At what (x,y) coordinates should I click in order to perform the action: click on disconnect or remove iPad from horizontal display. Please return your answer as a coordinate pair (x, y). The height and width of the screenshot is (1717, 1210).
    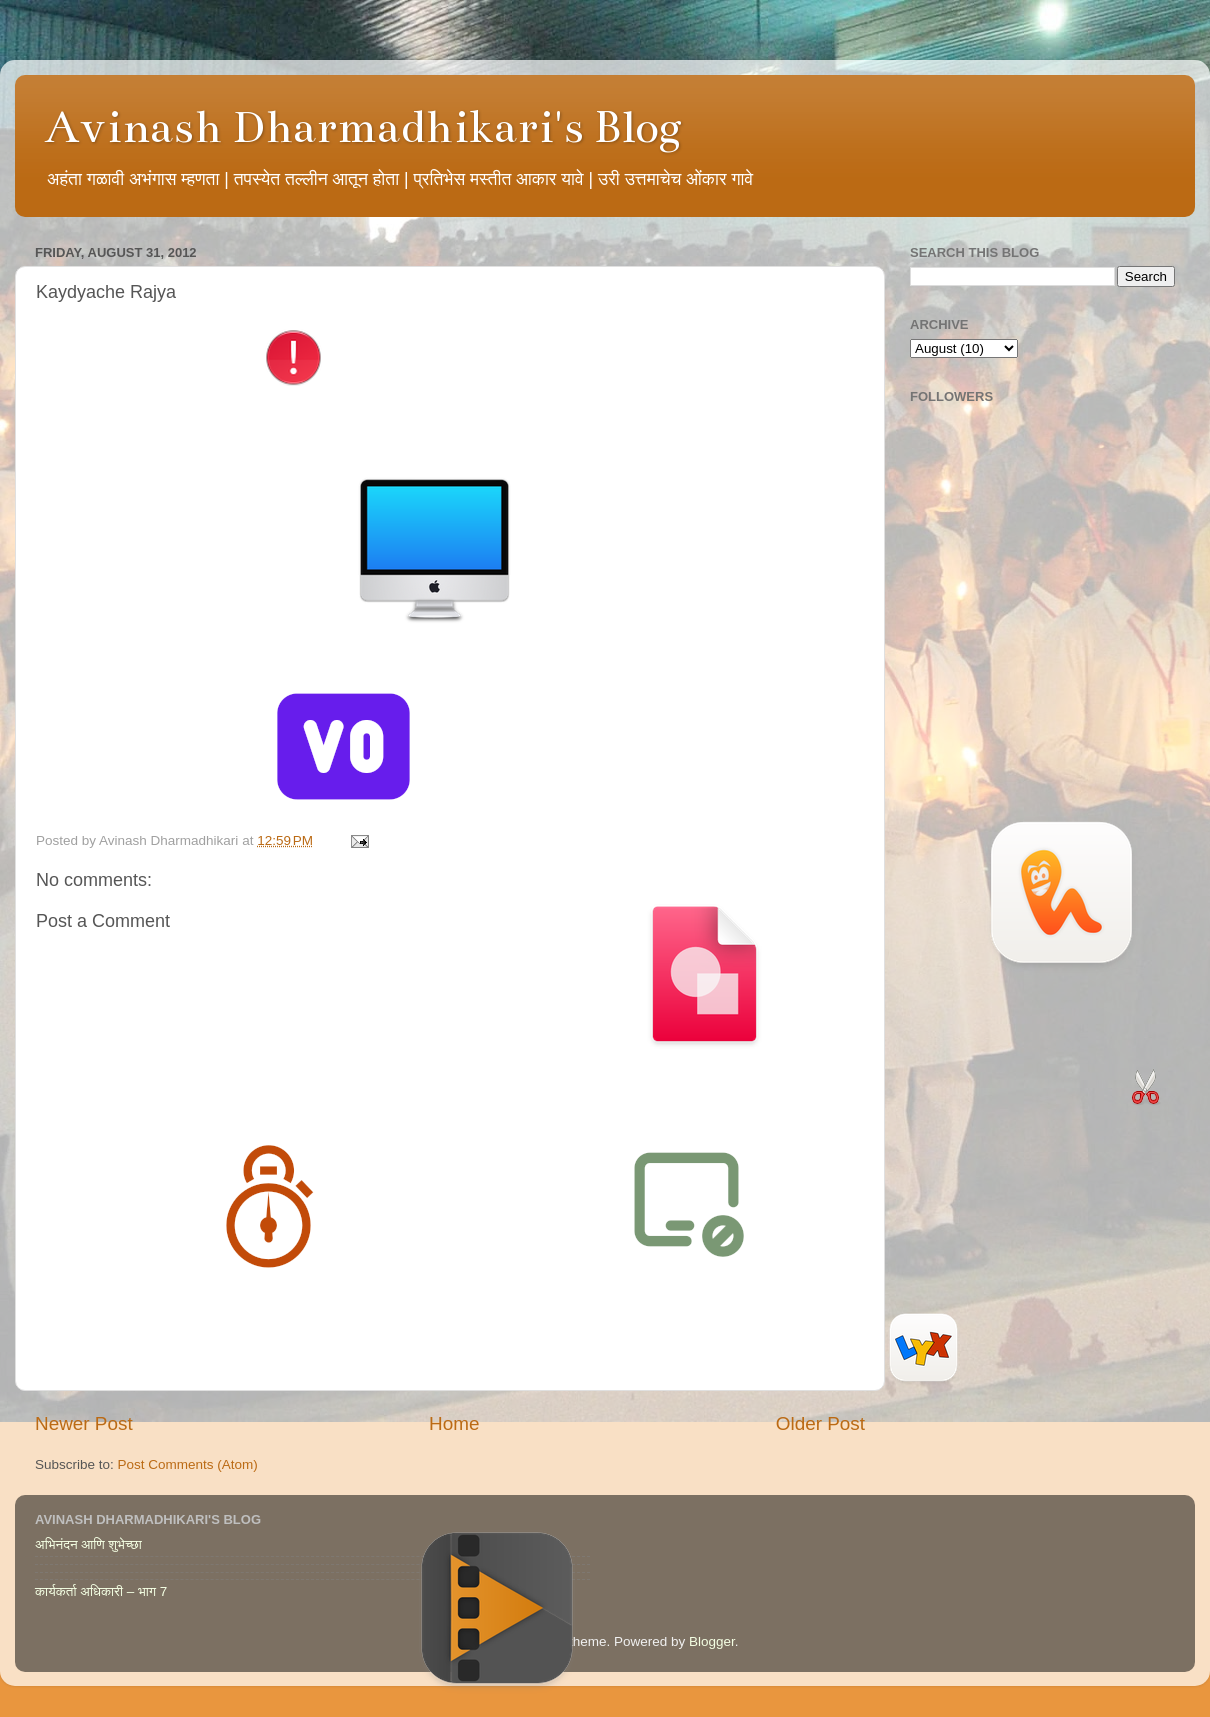
    Looking at the image, I should click on (686, 1199).